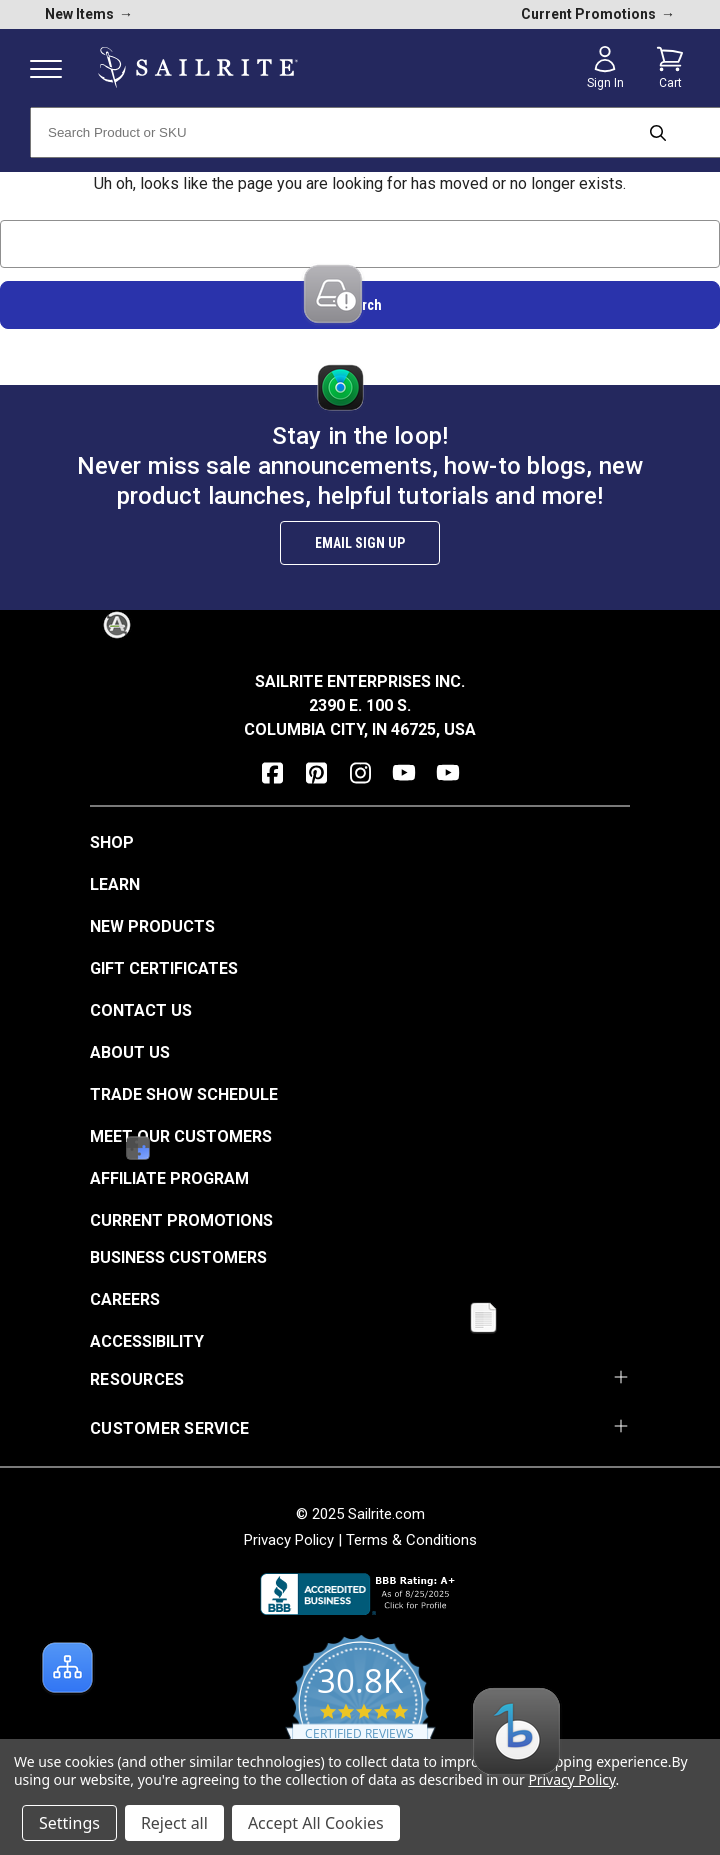 This screenshot has width=720, height=1855. I want to click on open the software updater application, so click(117, 625).